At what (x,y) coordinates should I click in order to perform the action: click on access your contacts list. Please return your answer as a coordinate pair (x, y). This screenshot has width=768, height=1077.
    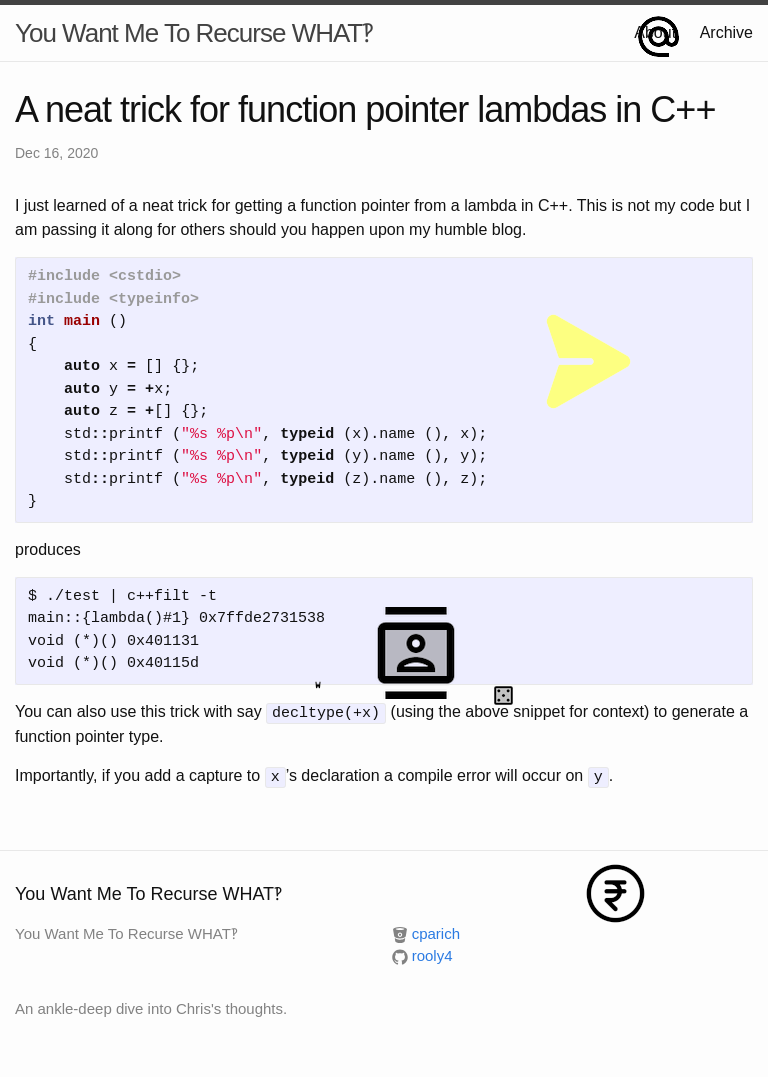
    Looking at the image, I should click on (416, 653).